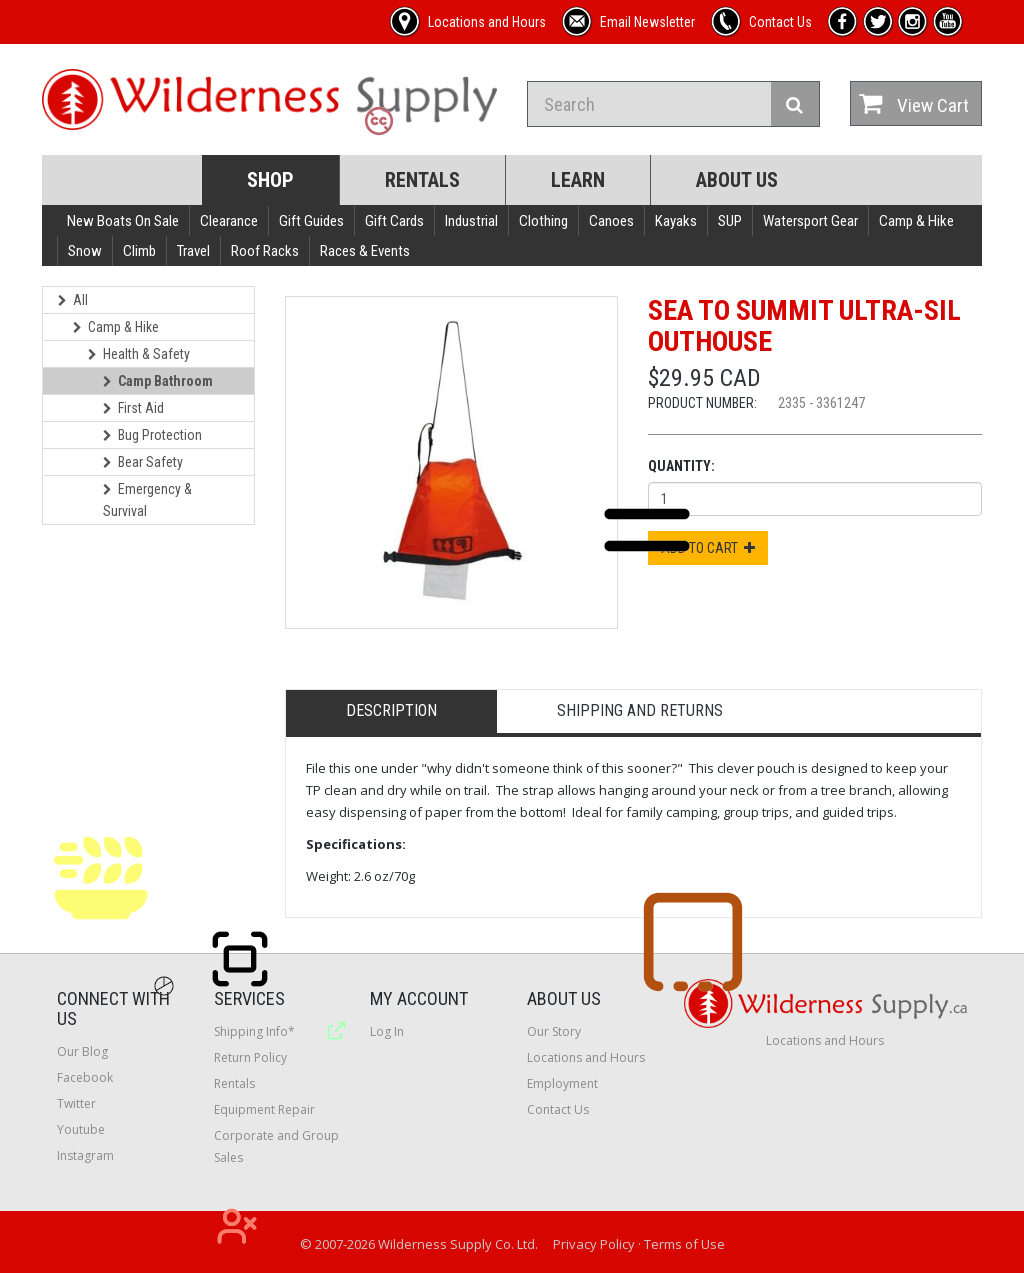 This screenshot has width=1024, height=1273. I want to click on remove a user from your contacts, so click(237, 1226).